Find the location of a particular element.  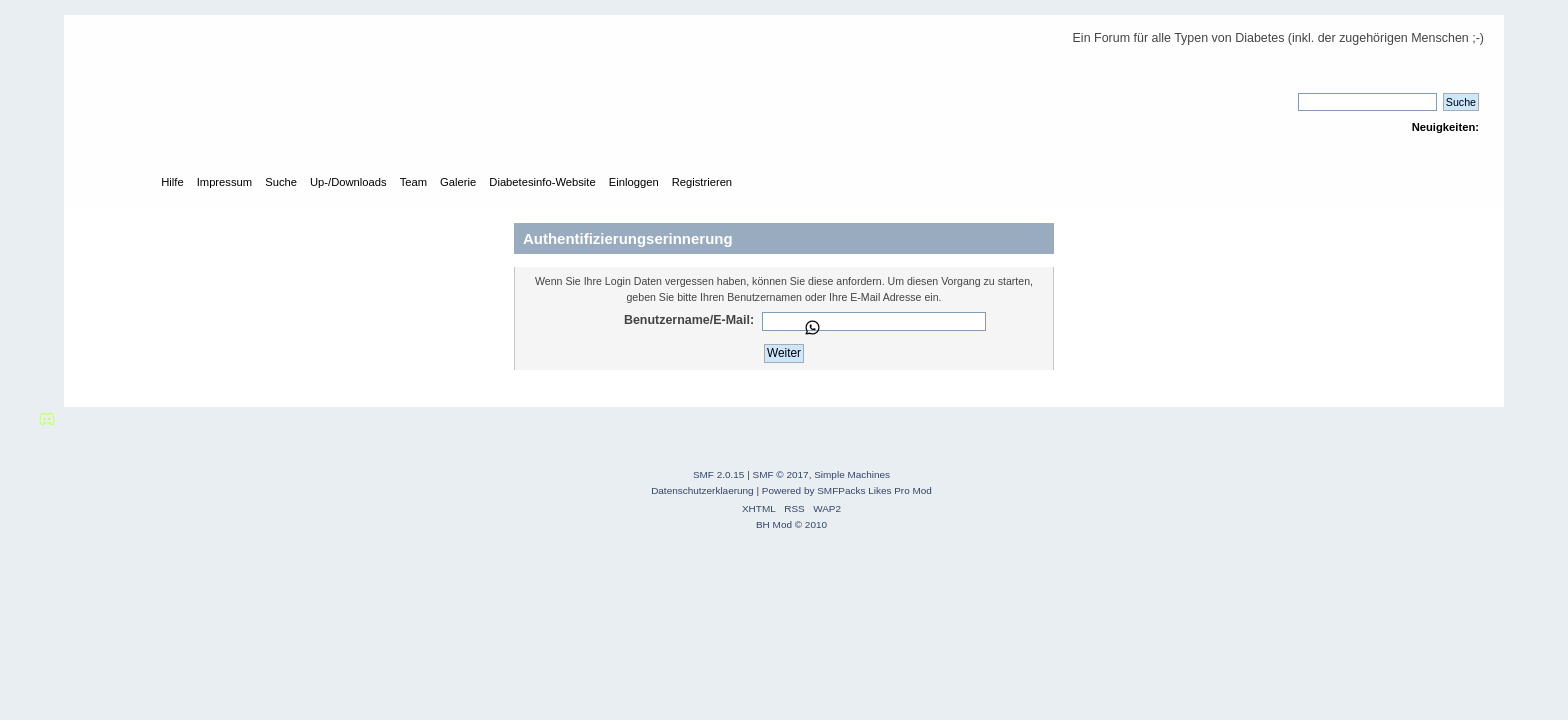

open Discord is located at coordinates (47, 419).